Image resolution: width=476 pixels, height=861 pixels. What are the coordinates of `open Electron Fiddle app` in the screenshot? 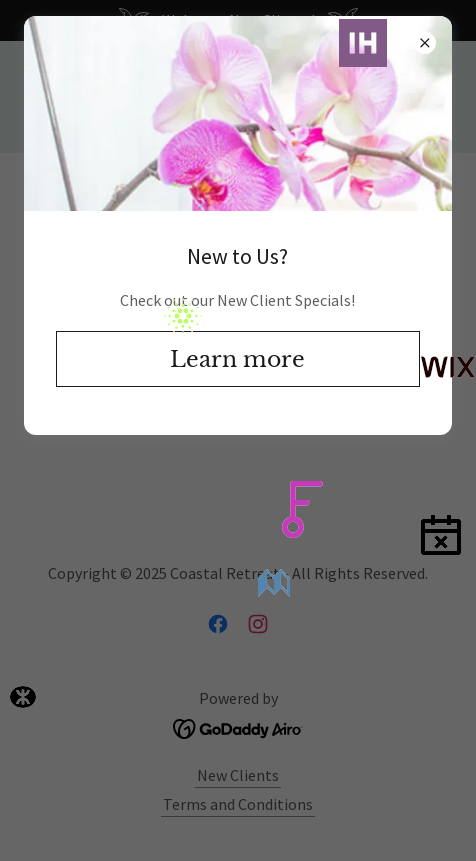 It's located at (302, 509).